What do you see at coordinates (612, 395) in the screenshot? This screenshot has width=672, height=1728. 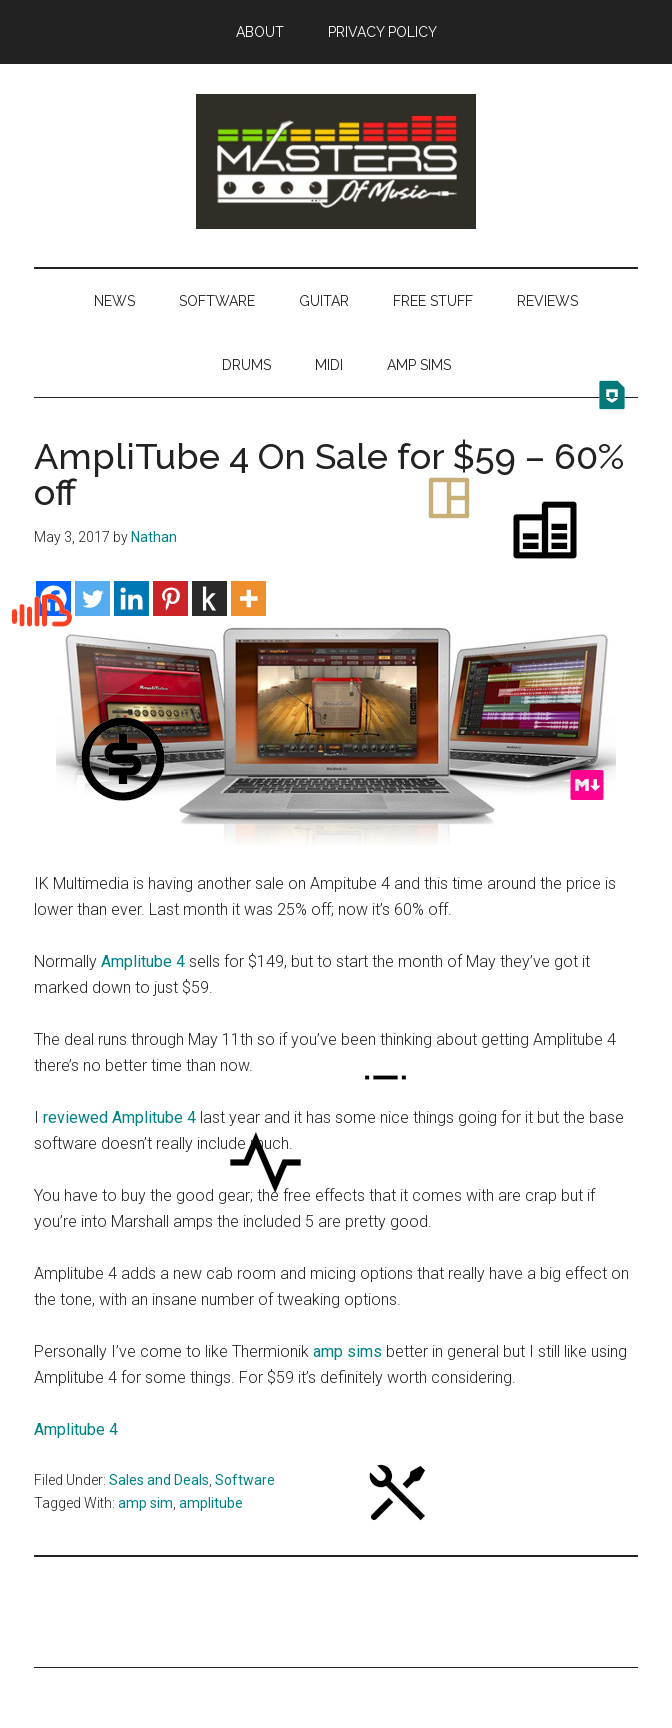 I see `access protected or secure files` at bounding box center [612, 395].